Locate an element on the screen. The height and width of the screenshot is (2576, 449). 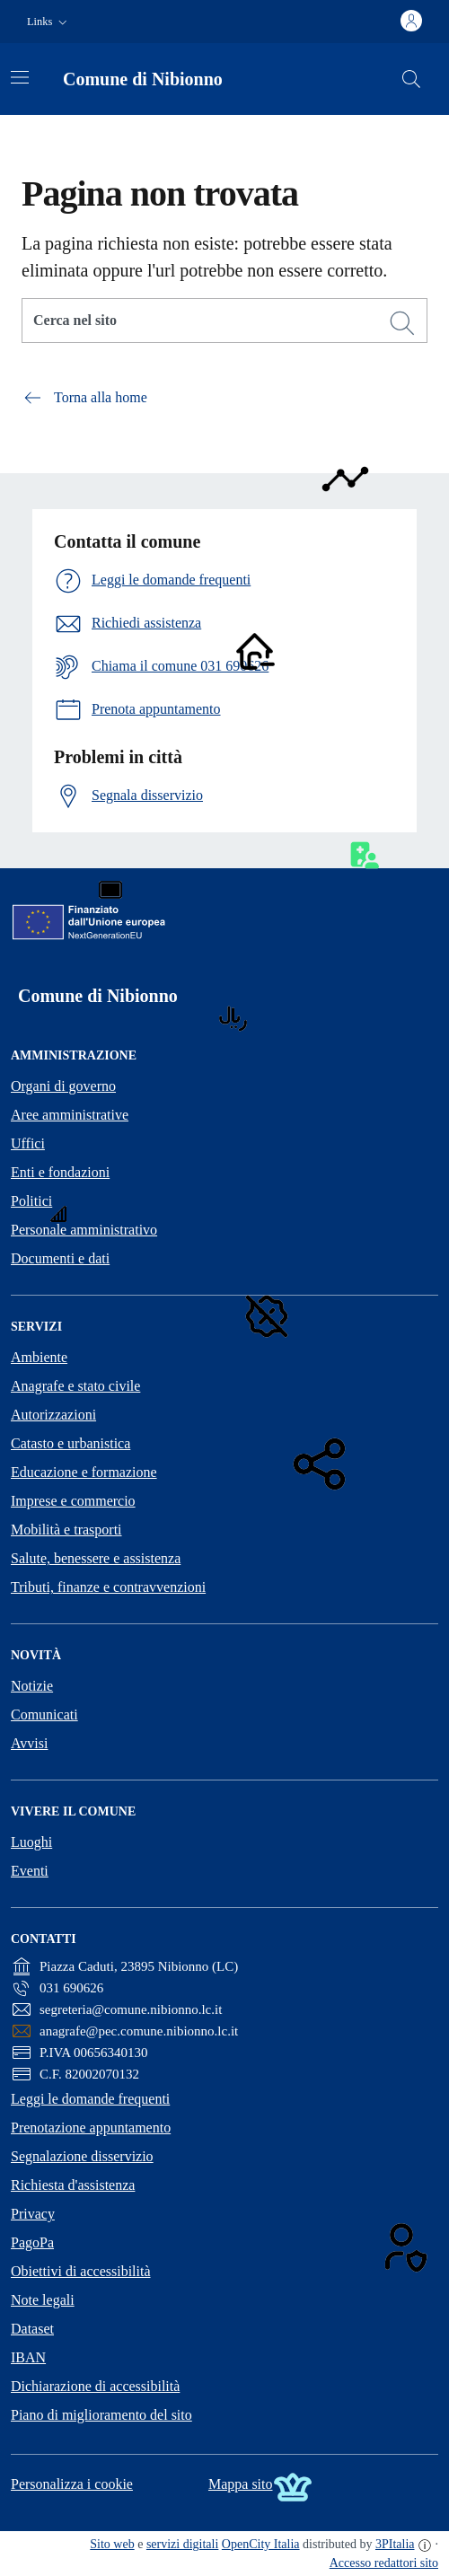
indicates price or amount in Iranian rial currency is located at coordinates (233, 1018).